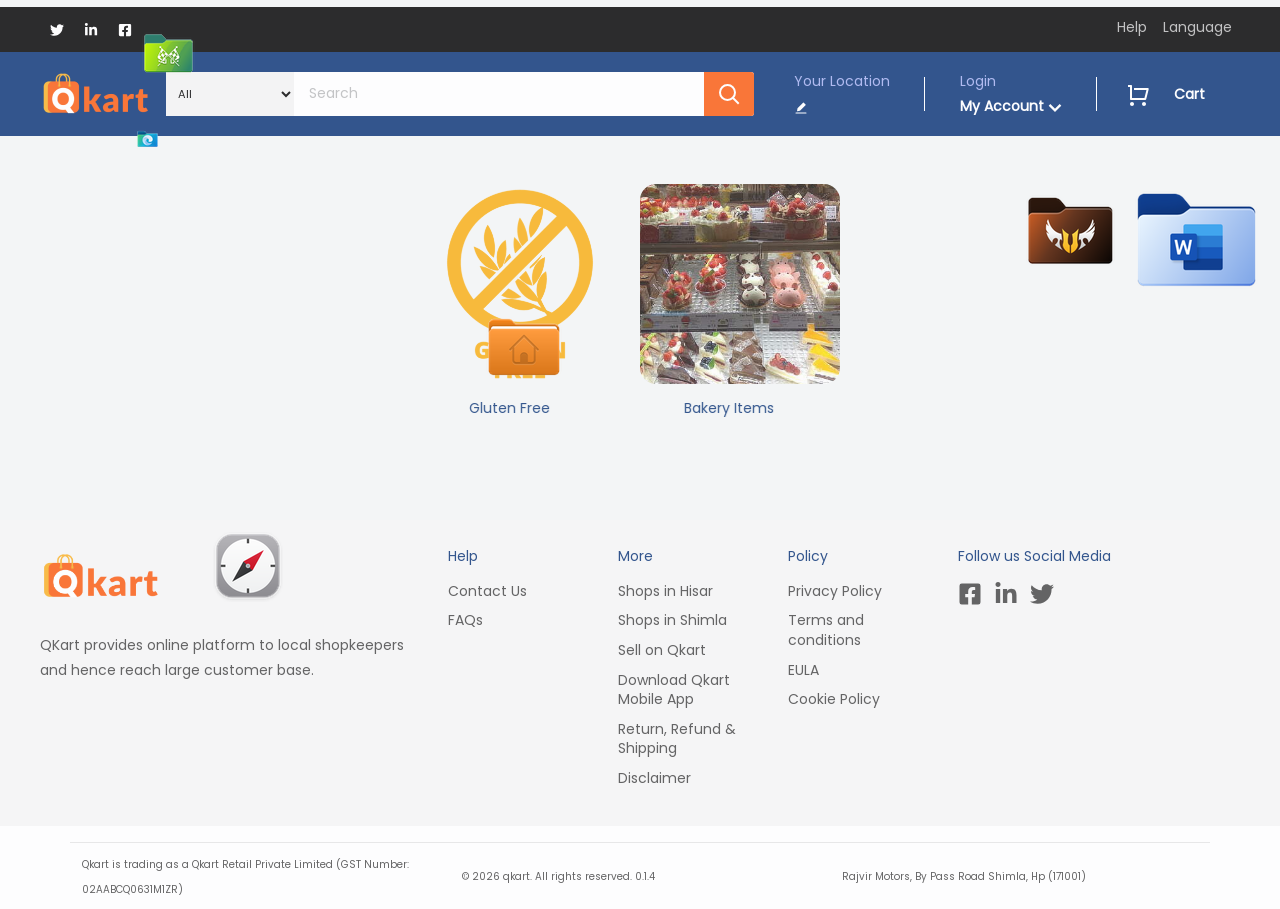  Describe the element at coordinates (168, 54) in the screenshot. I see `open game jolt downloads folder` at that location.